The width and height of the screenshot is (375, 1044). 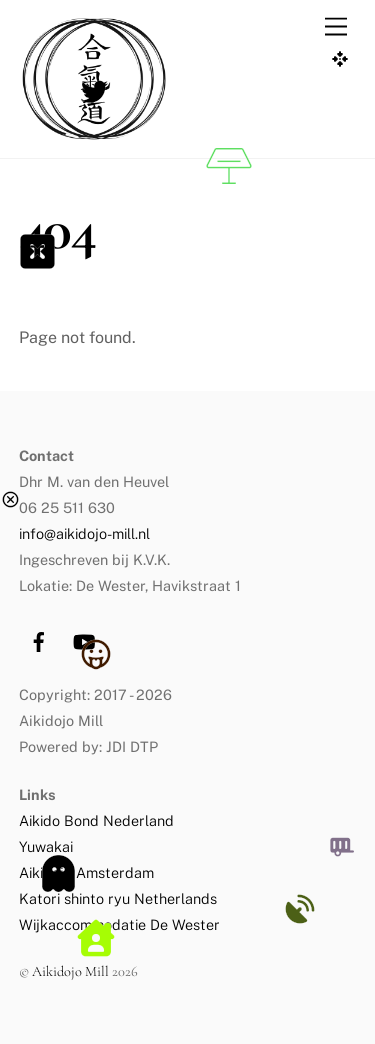 I want to click on indicates ghost mode or invisible status, so click(x=58, y=873).